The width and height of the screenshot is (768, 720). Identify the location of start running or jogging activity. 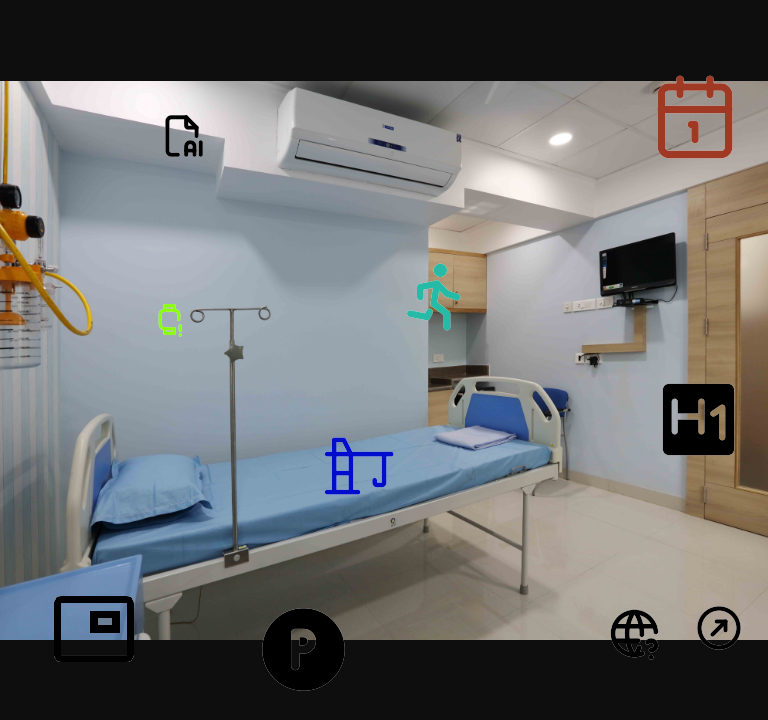
(437, 297).